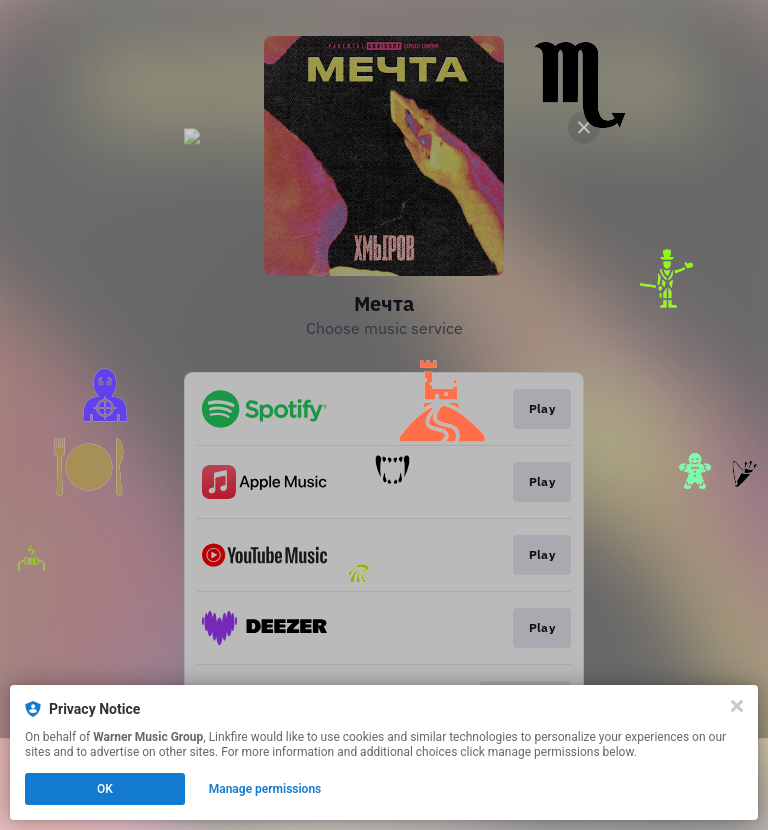 The height and width of the screenshot is (830, 768). Describe the element at coordinates (31, 557) in the screenshot. I see `indicates electrical resistance or interrupted current flow` at that location.